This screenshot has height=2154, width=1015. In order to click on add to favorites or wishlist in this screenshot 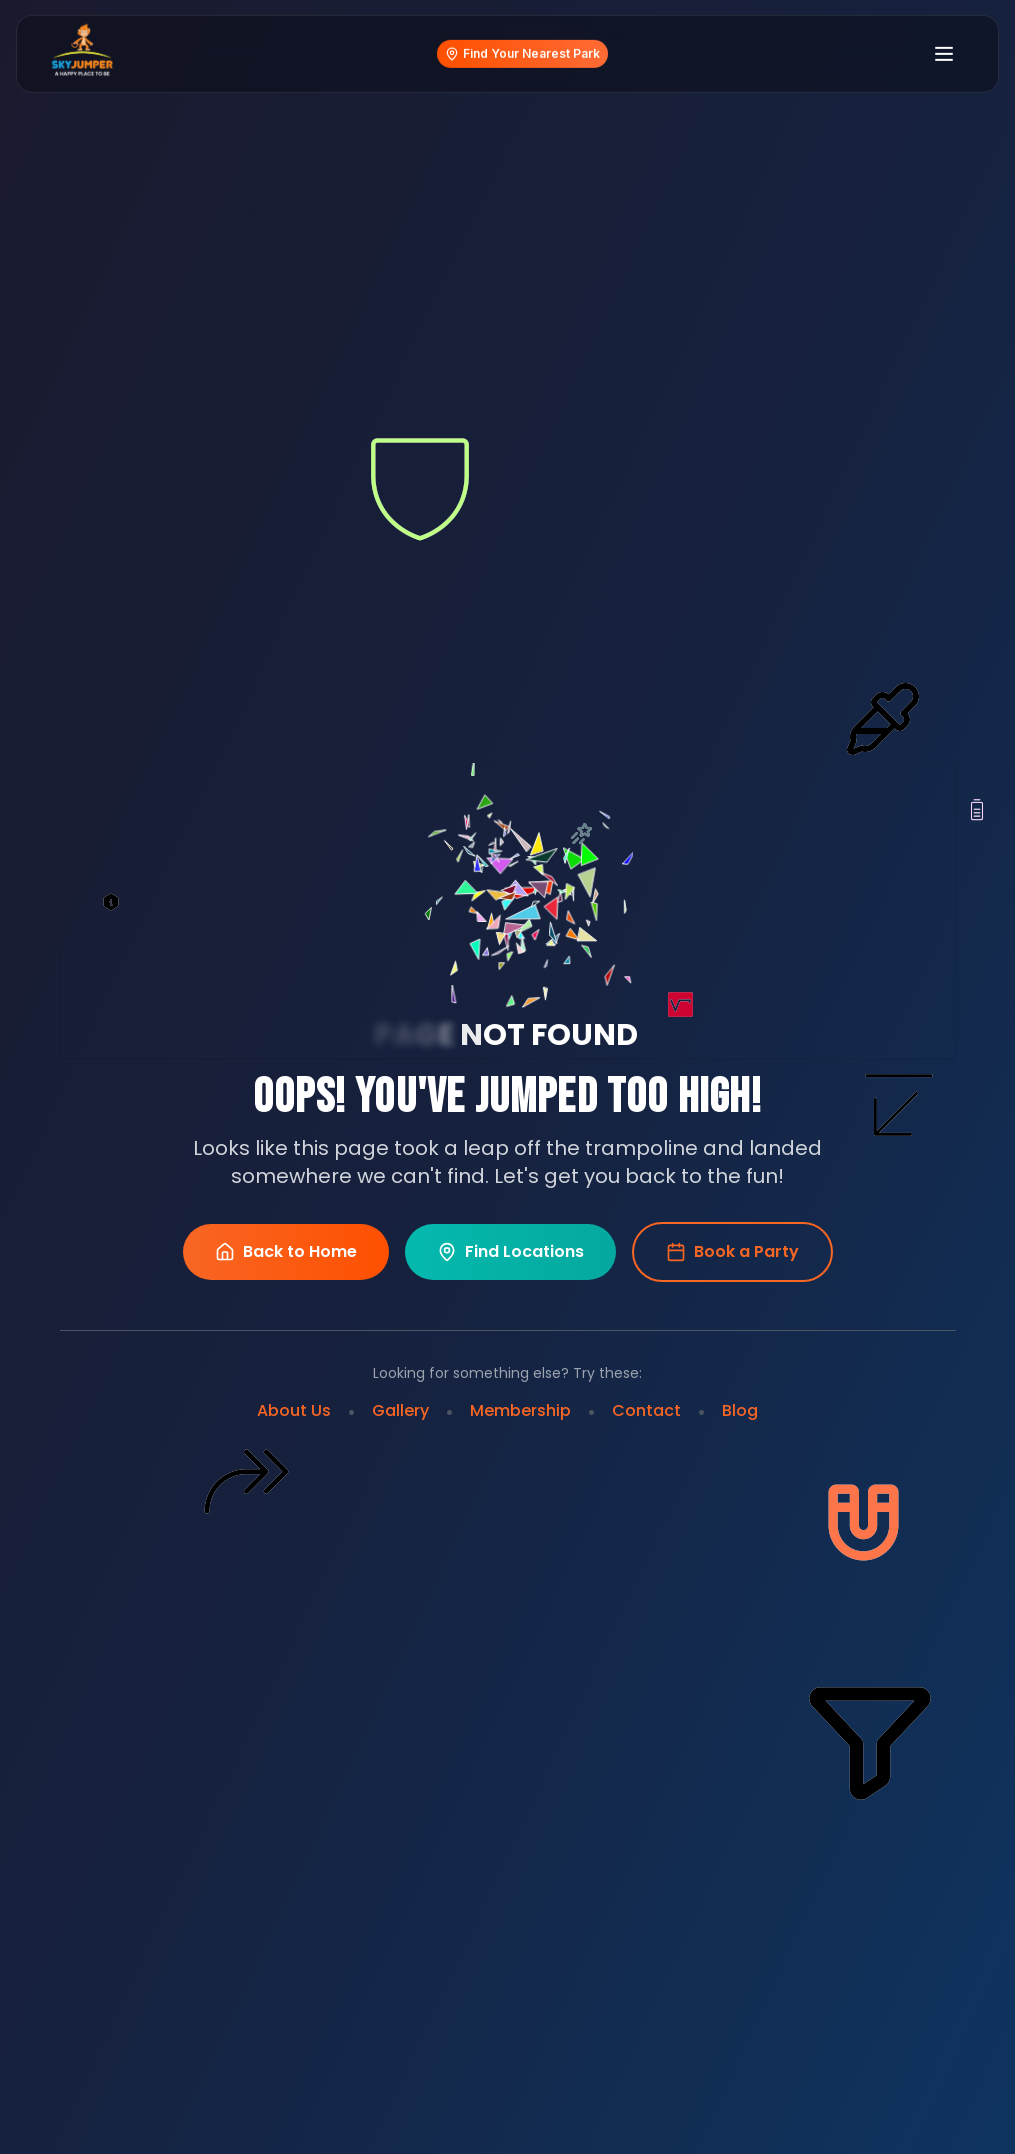, I will do `click(581, 833)`.